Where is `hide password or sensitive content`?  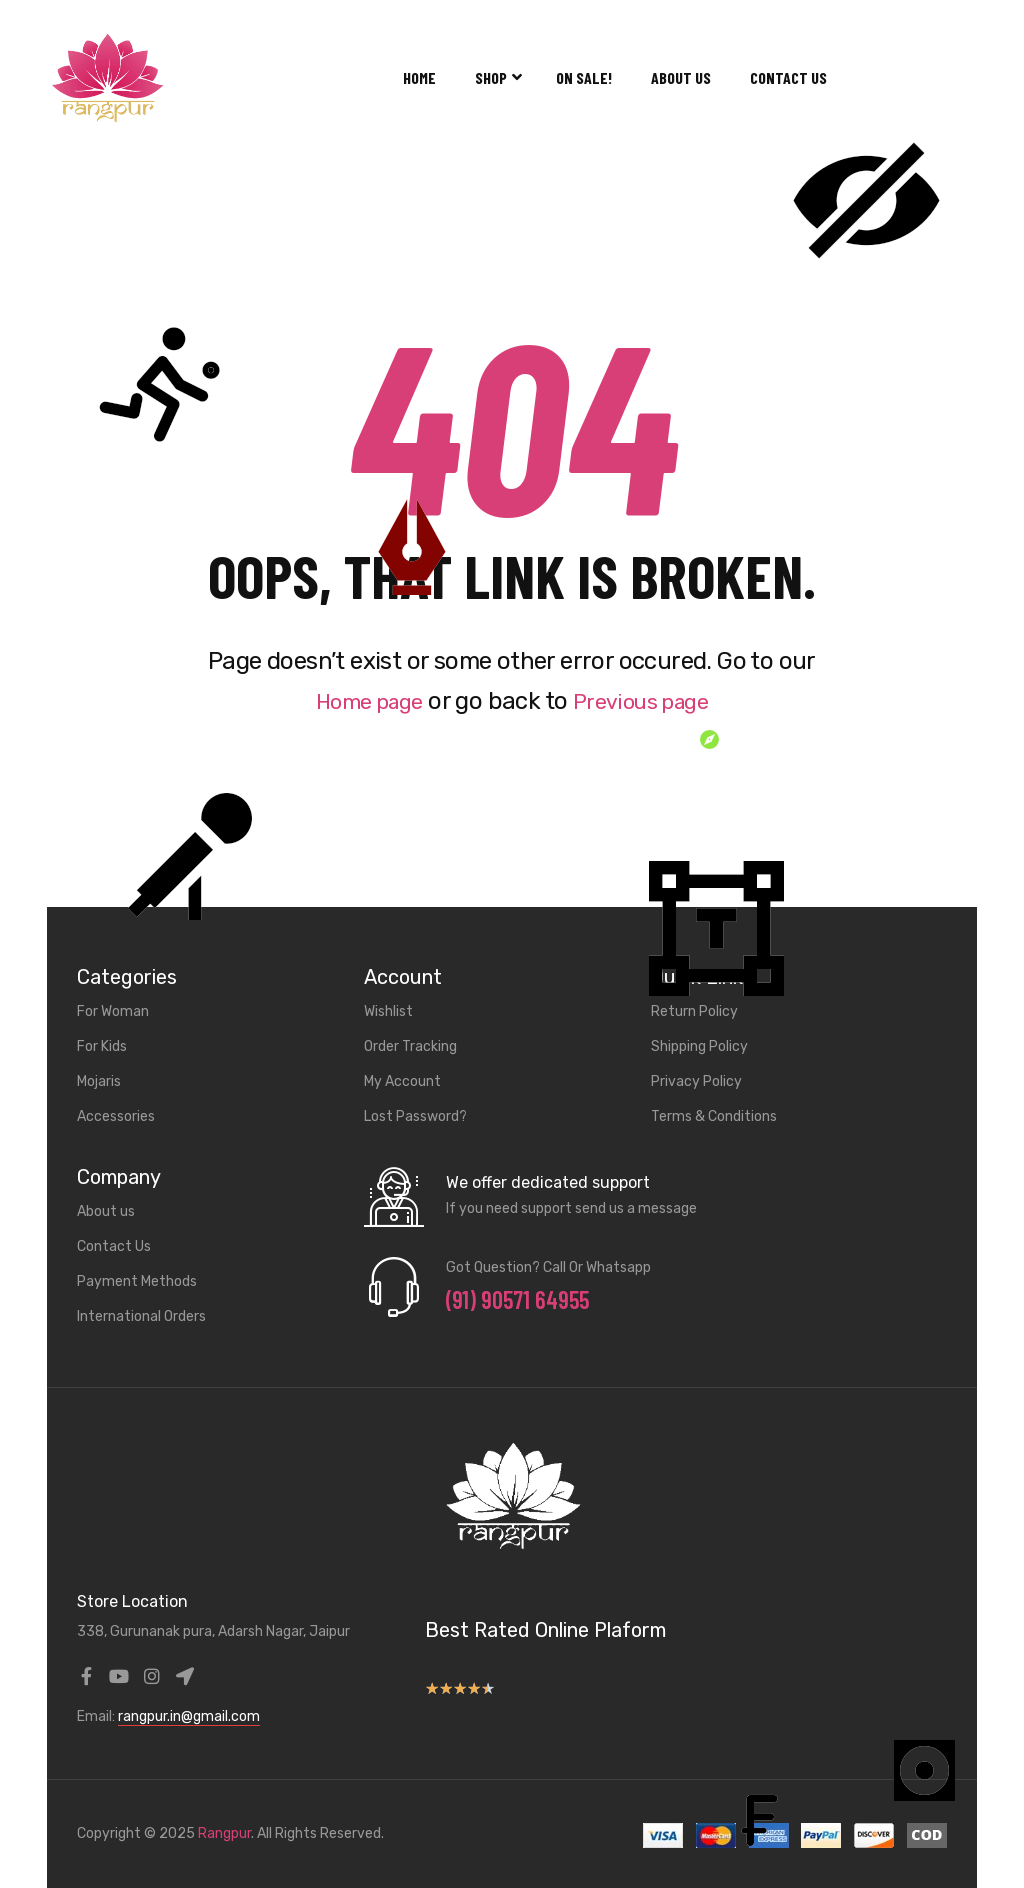 hide password or sensitive content is located at coordinates (866, 200).